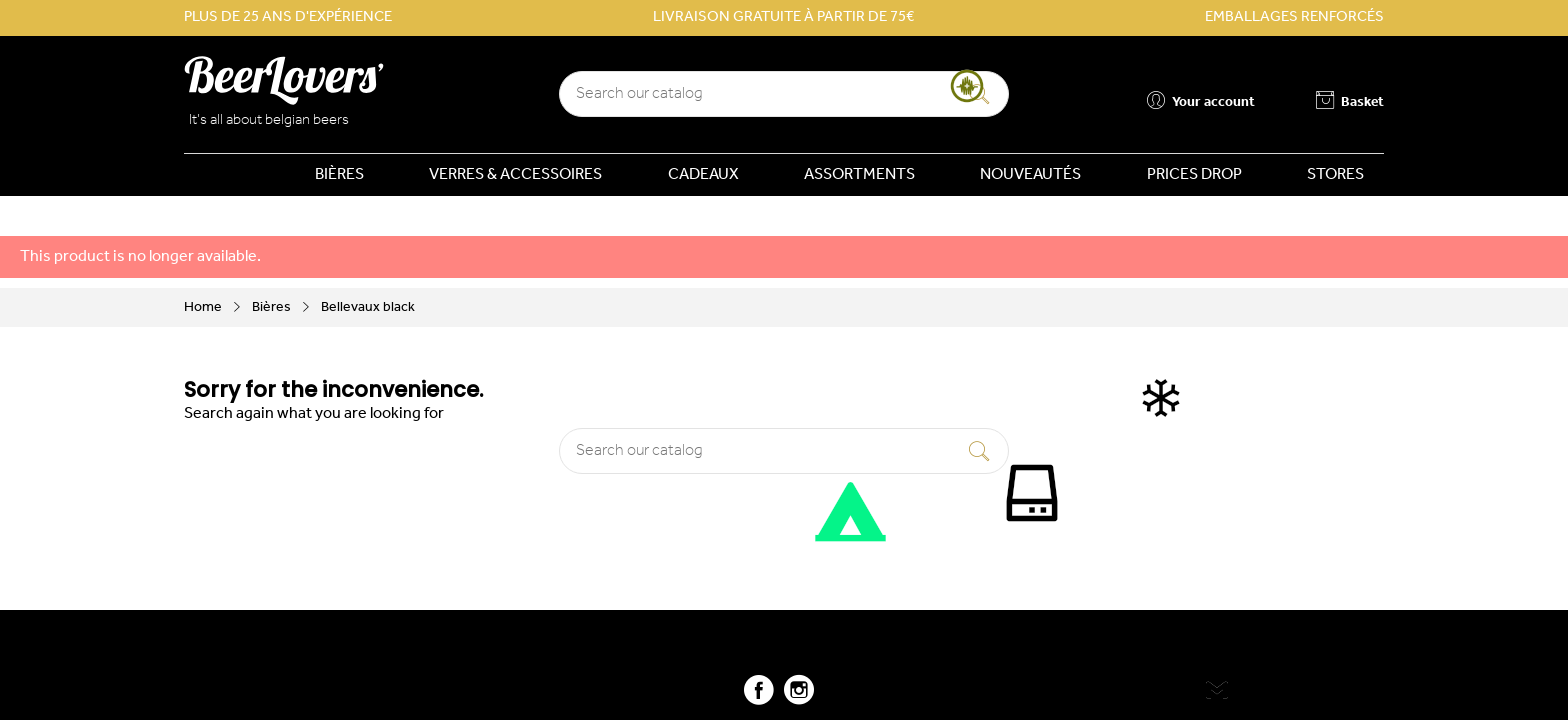 The height and width of the screenshot is (720, 1568). I want to click on access external storage or hard drive, so click(1032, 493).